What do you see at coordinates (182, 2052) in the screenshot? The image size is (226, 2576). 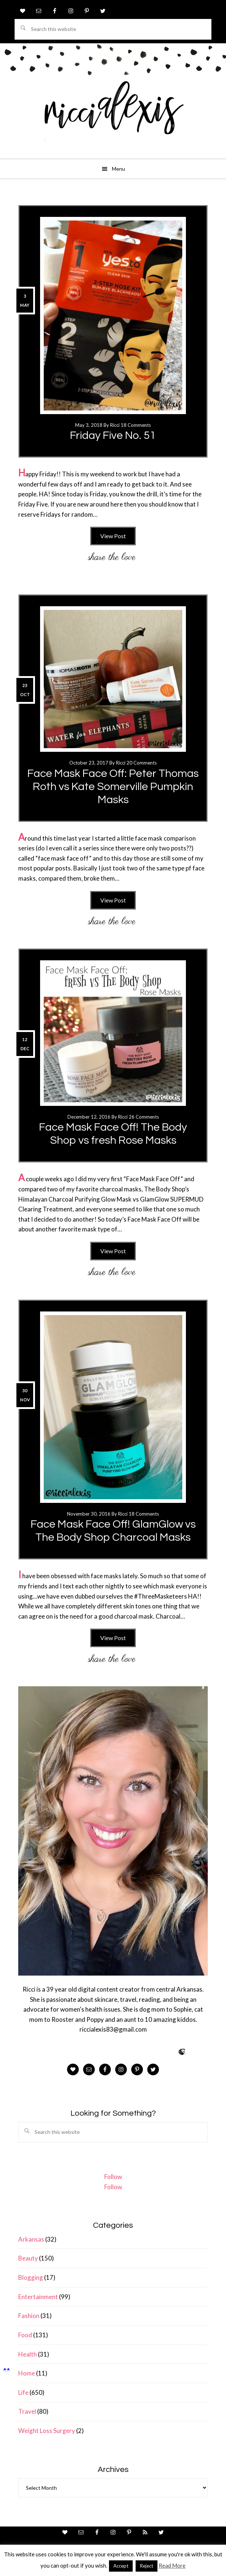 I see `indicates catastrophic event or destruction in gameplay` at bounding box center [182, 2052].